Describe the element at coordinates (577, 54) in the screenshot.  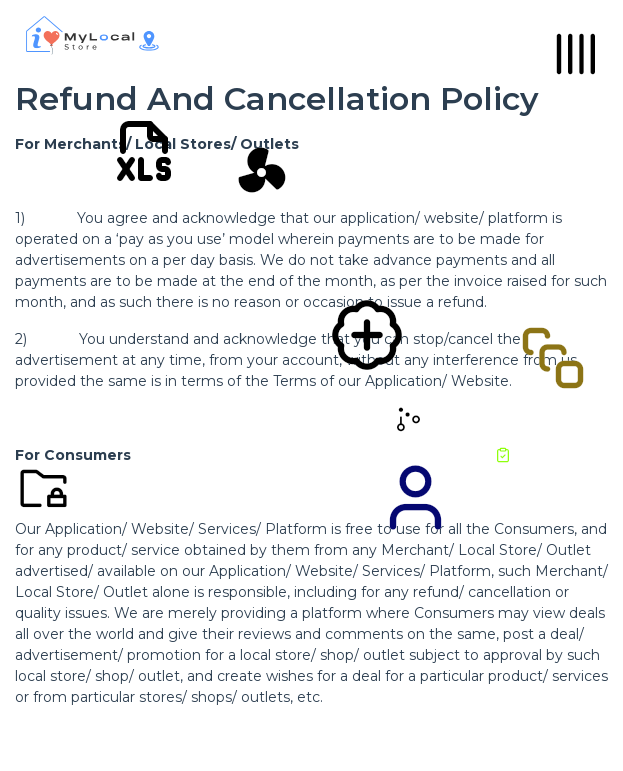
I see `indicates a count or tally of four` at that location.